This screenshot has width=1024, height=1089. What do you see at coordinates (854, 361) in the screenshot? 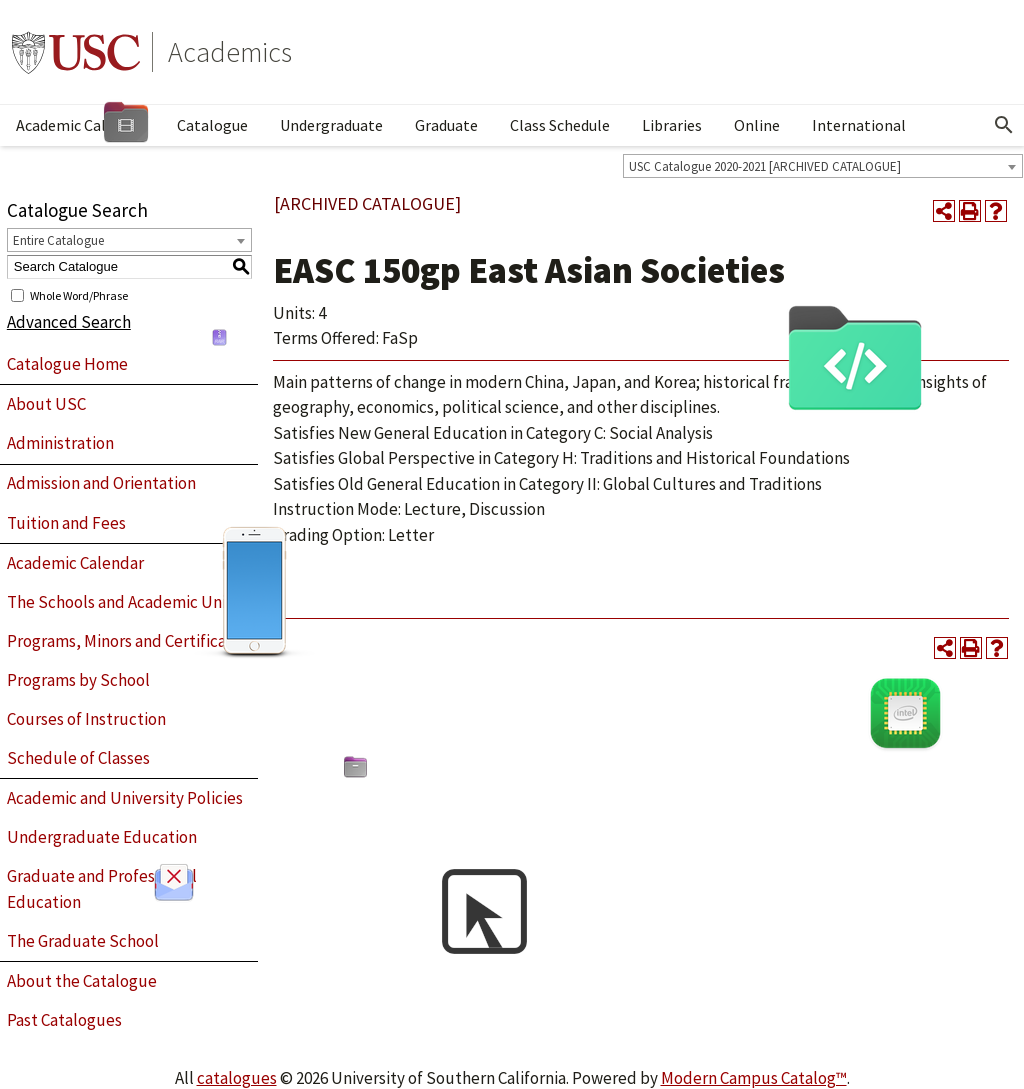
I see `open programming projects folder` at bounding box center [854, 361].